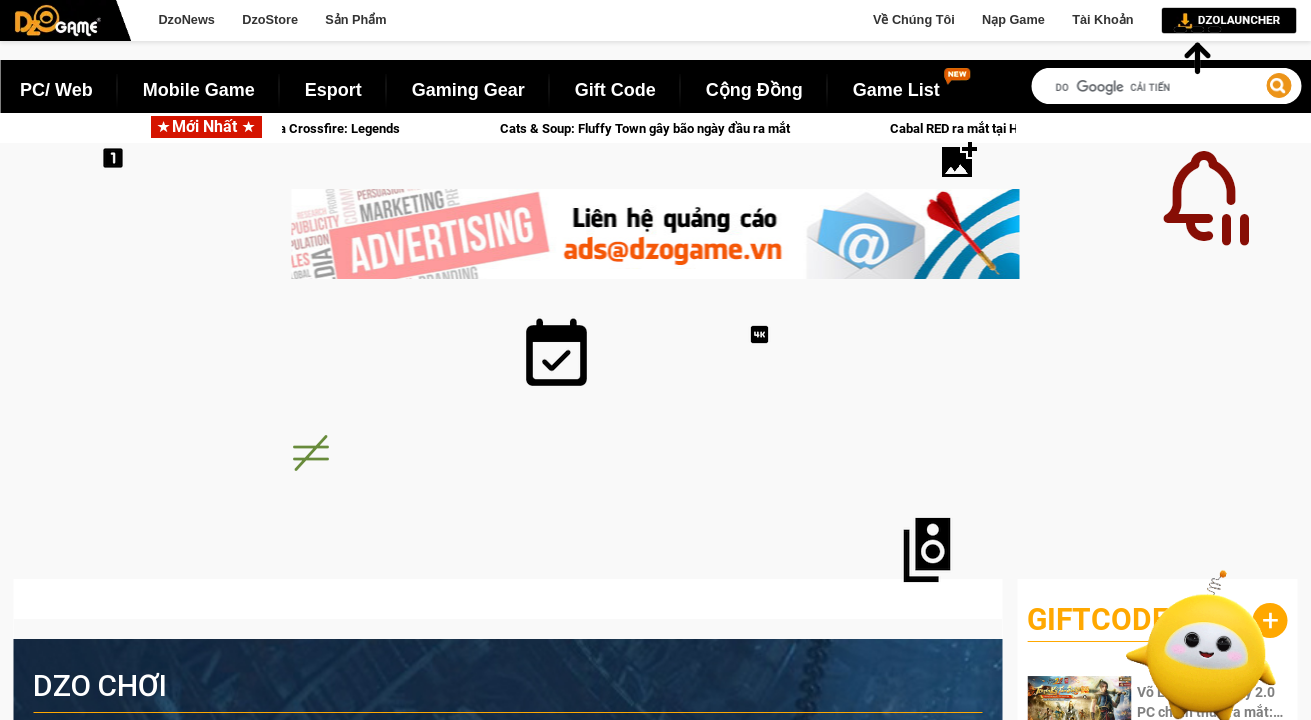 Image resolution: width=1311 pixels, height=720 pixels. What do you see at coordinates (958, 160) in the screenshot?
I see `add a new photo to your gallery` at bounding box center [958, 160].